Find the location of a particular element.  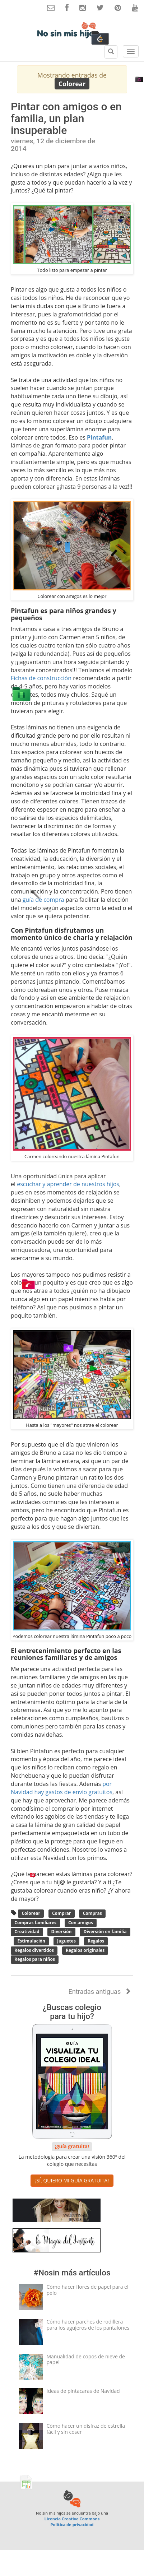

open your leetcode practice files folder is located at coordinates (100, 38).